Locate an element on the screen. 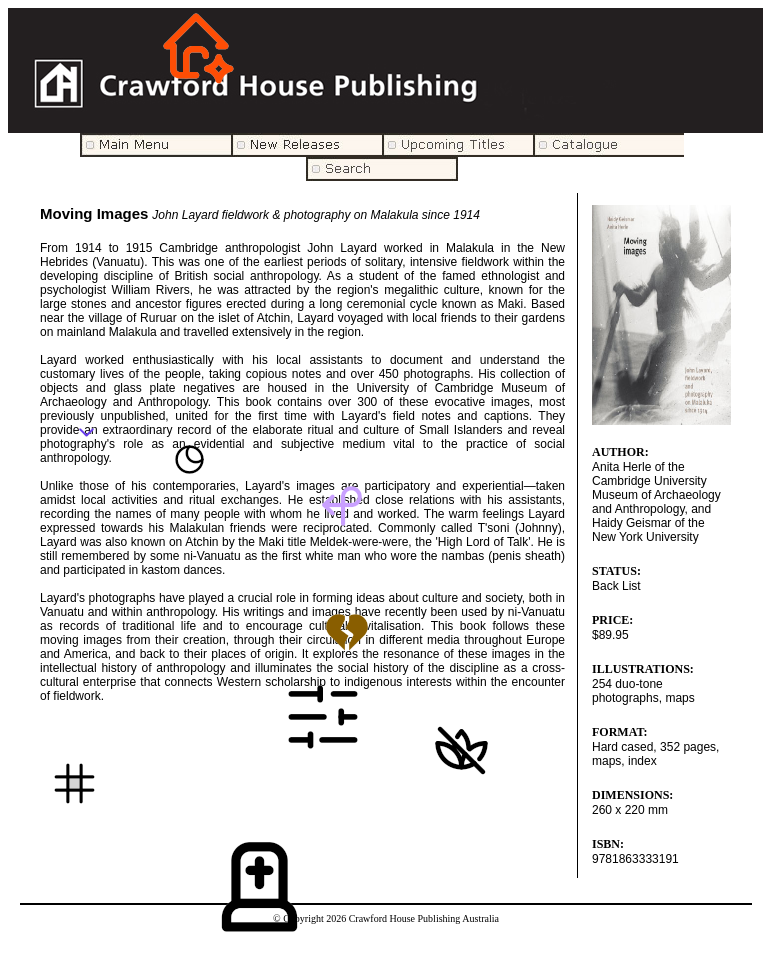 The width and height of the screenshot is (764, 966). access smart home features is located at coordinates (196, 46).